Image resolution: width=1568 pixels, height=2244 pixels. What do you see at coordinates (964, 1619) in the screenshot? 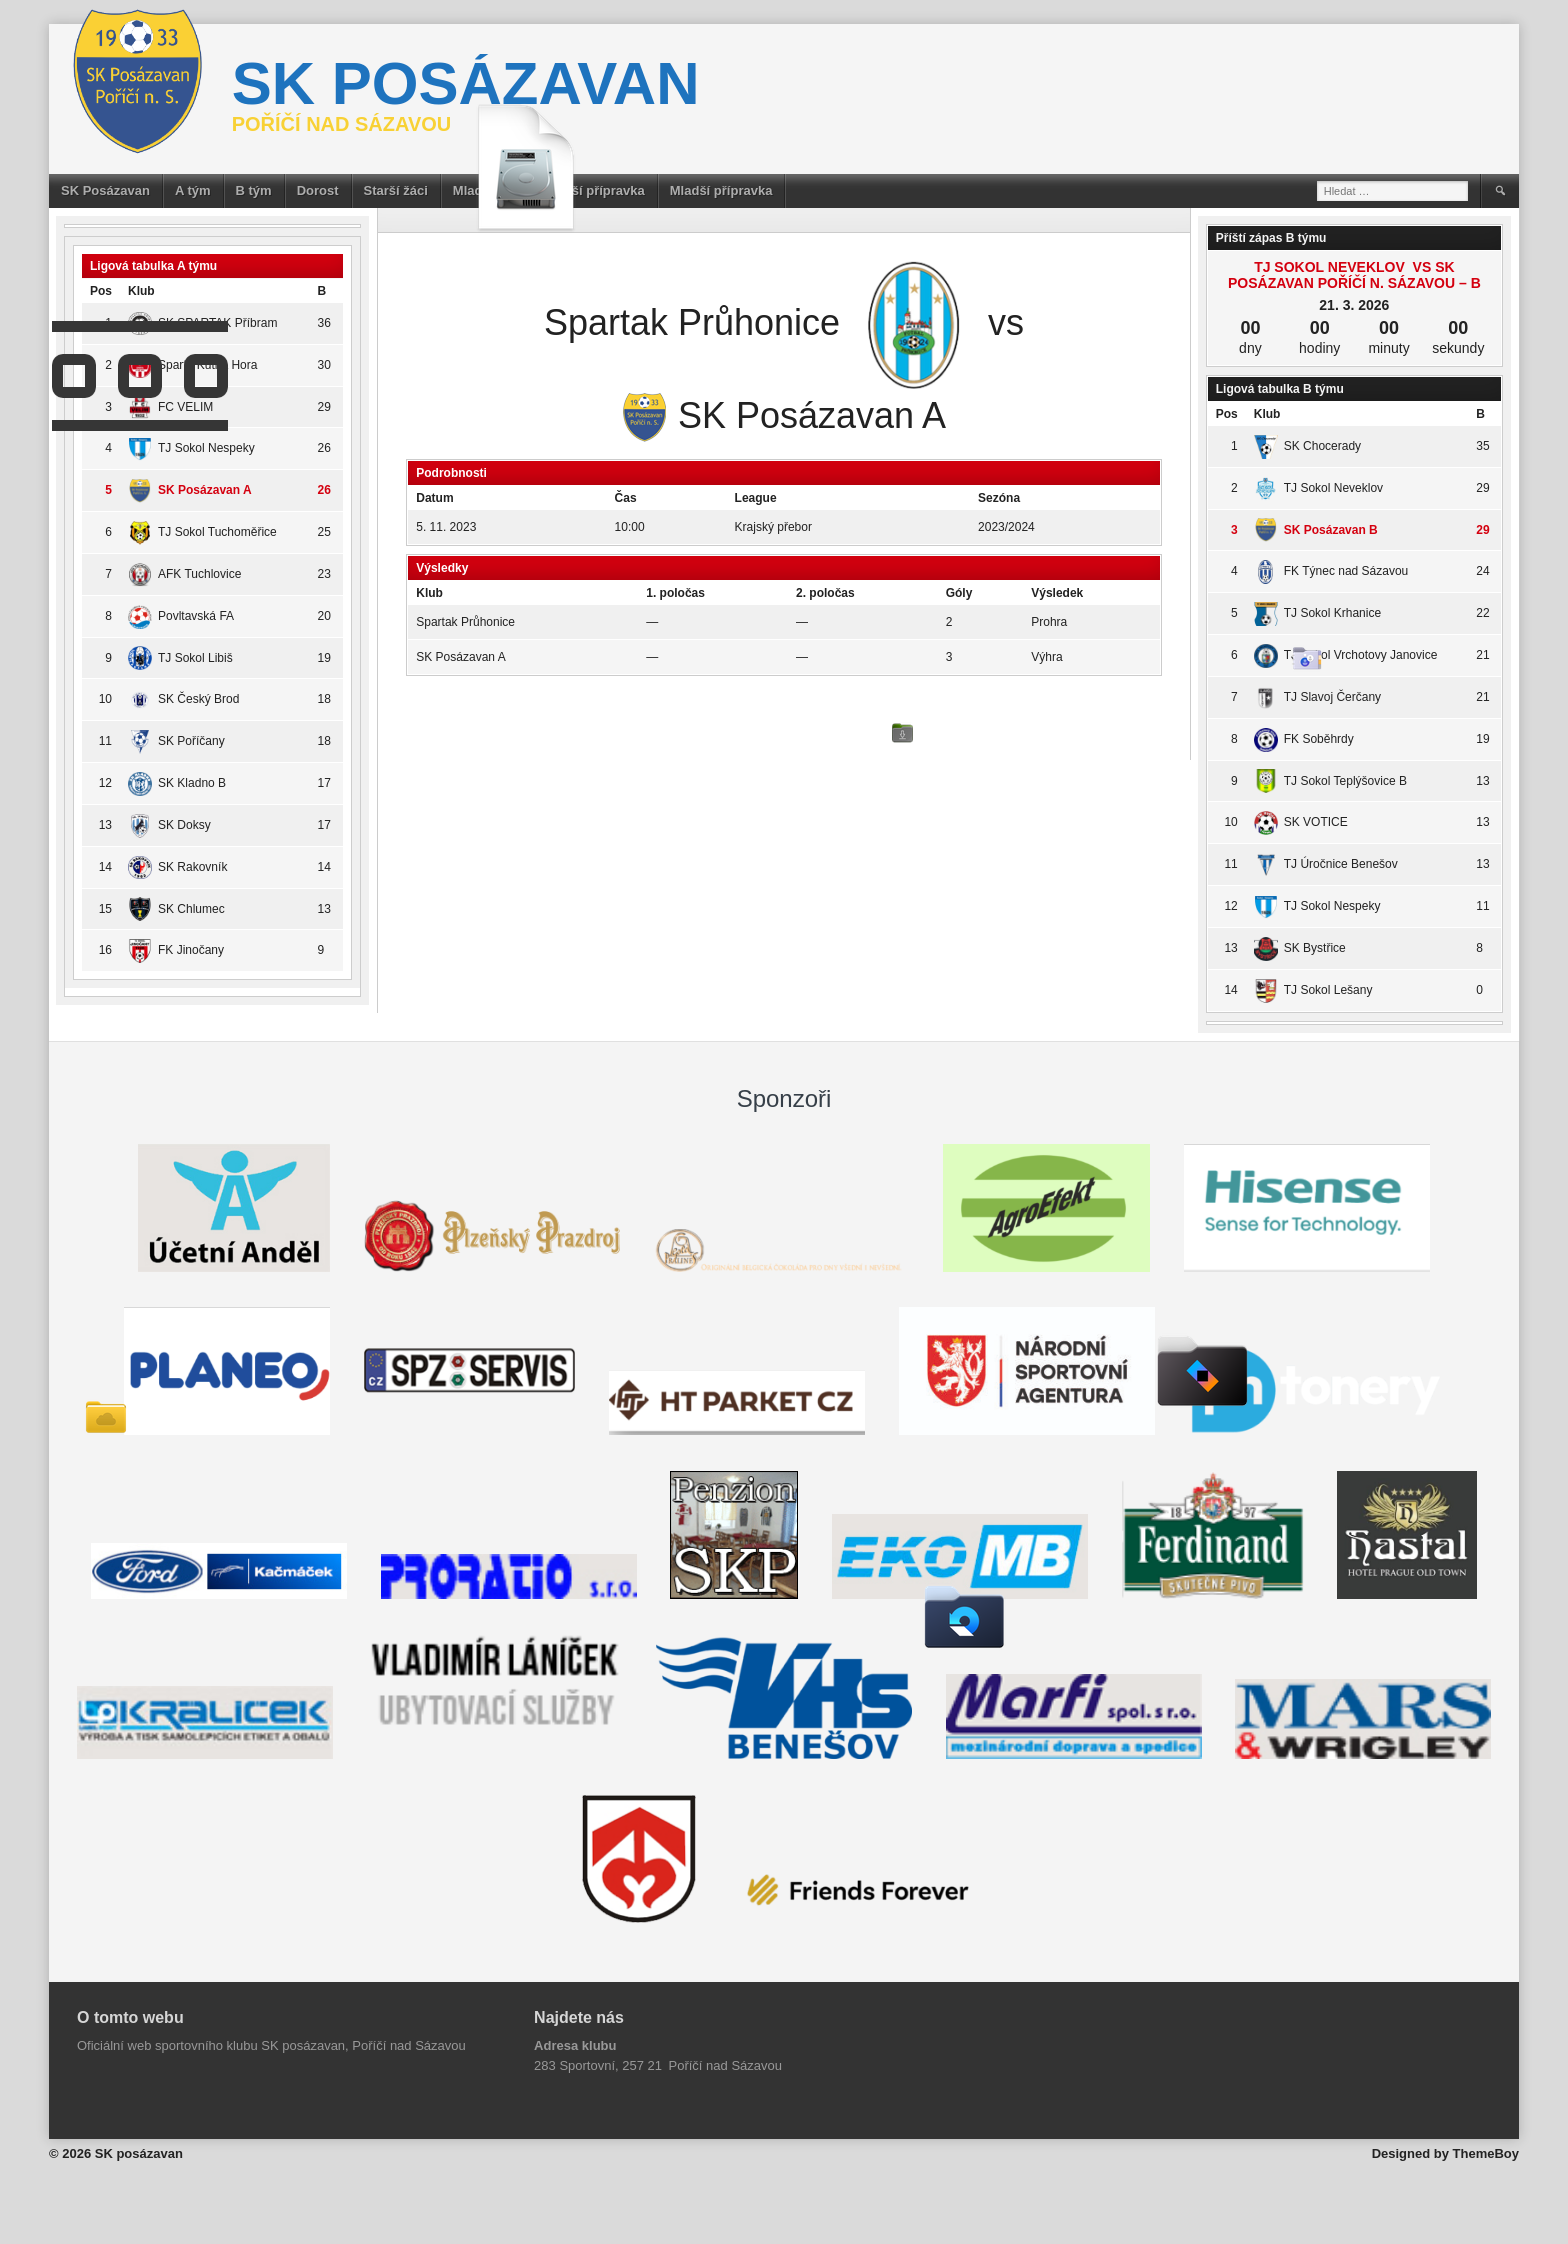
I see `open wondershare repairit files folder` at bounding box center [964, 1619].